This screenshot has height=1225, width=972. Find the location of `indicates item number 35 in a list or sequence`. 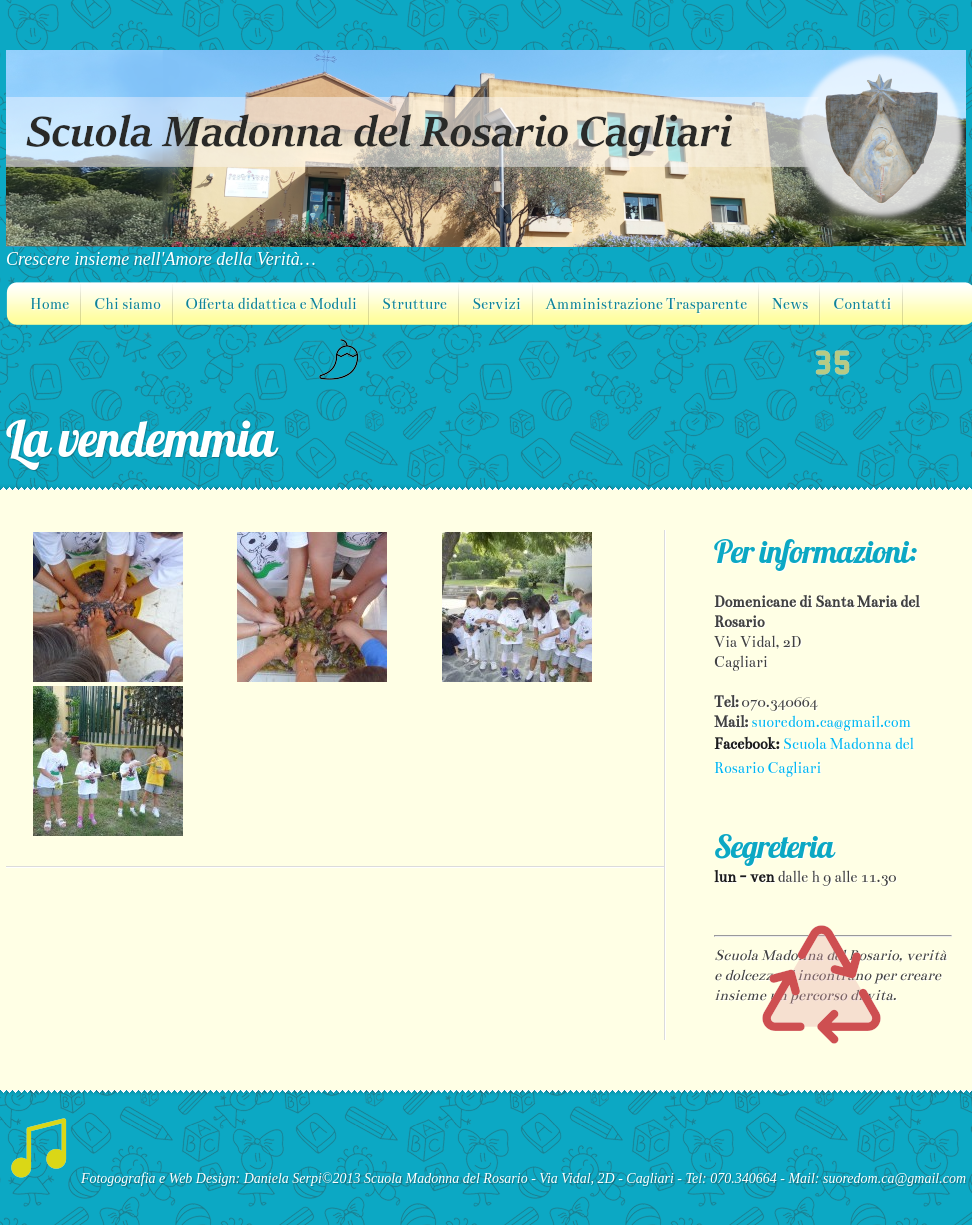

indicates item number 35 in a list or sequence is located at coordinates (832, 362).